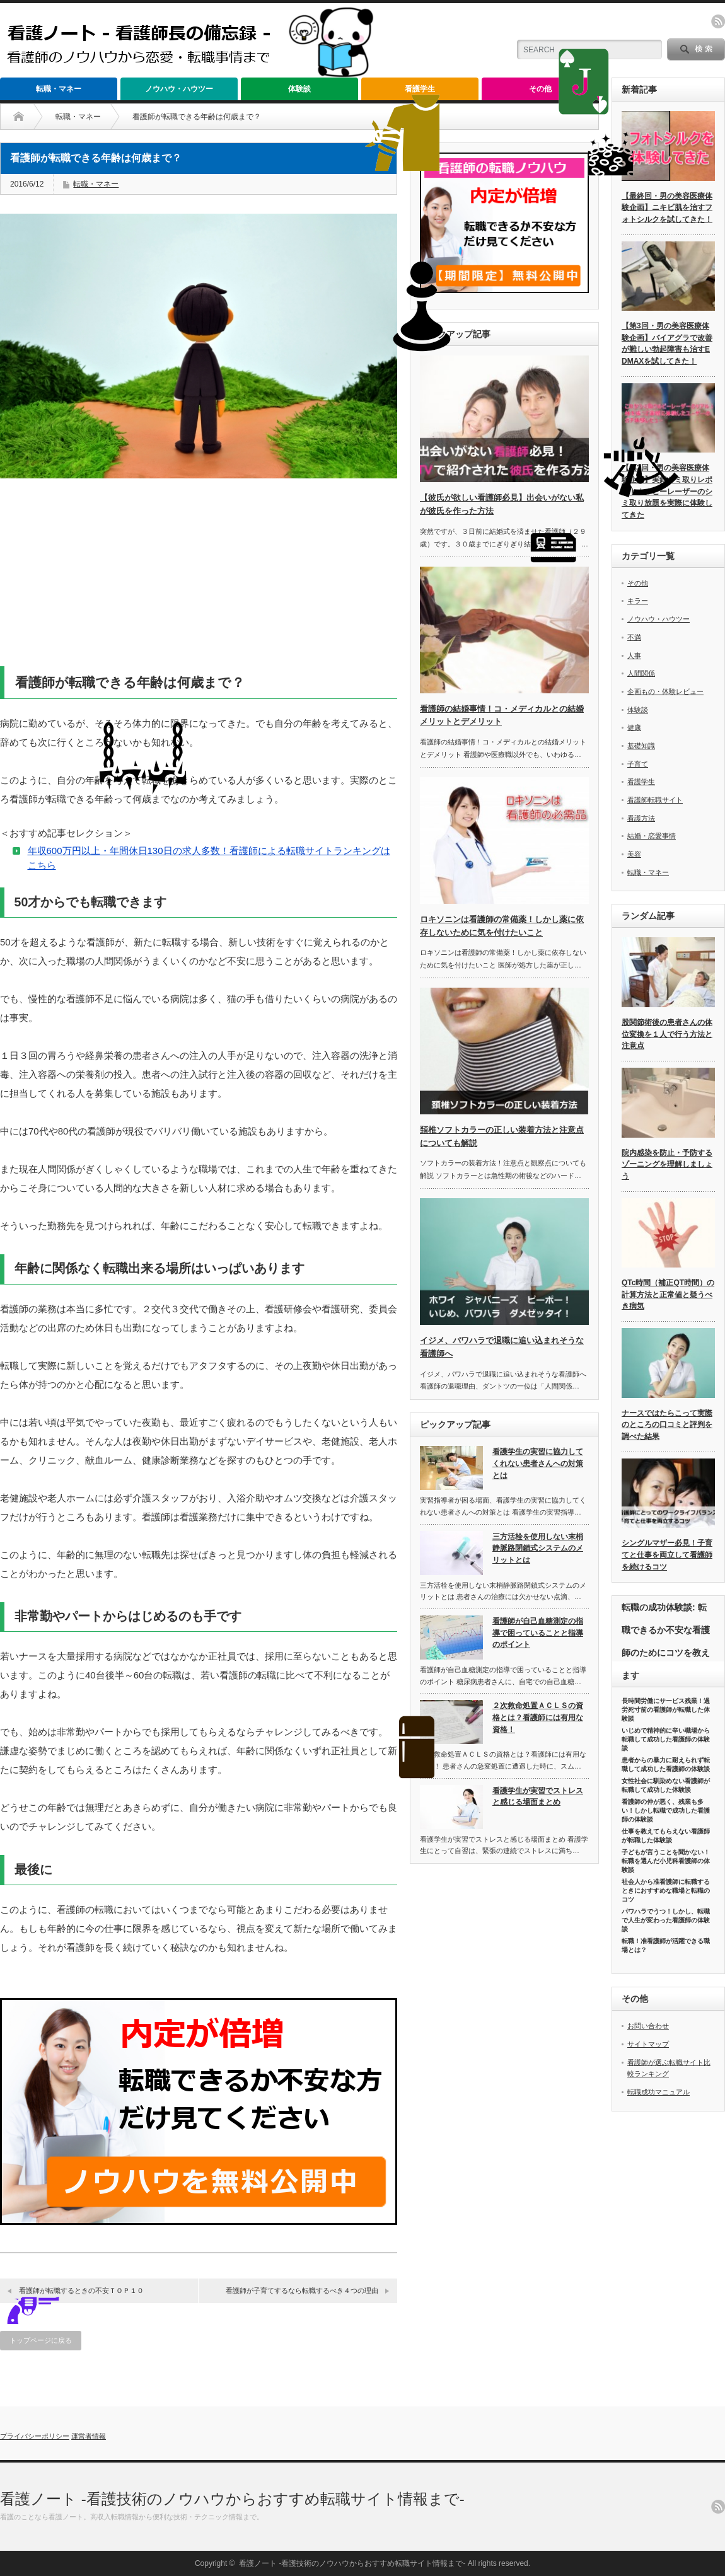  Describe the element at coordinates (583, 81) in the screenshot. I see `jack of spades playing card` at that location.